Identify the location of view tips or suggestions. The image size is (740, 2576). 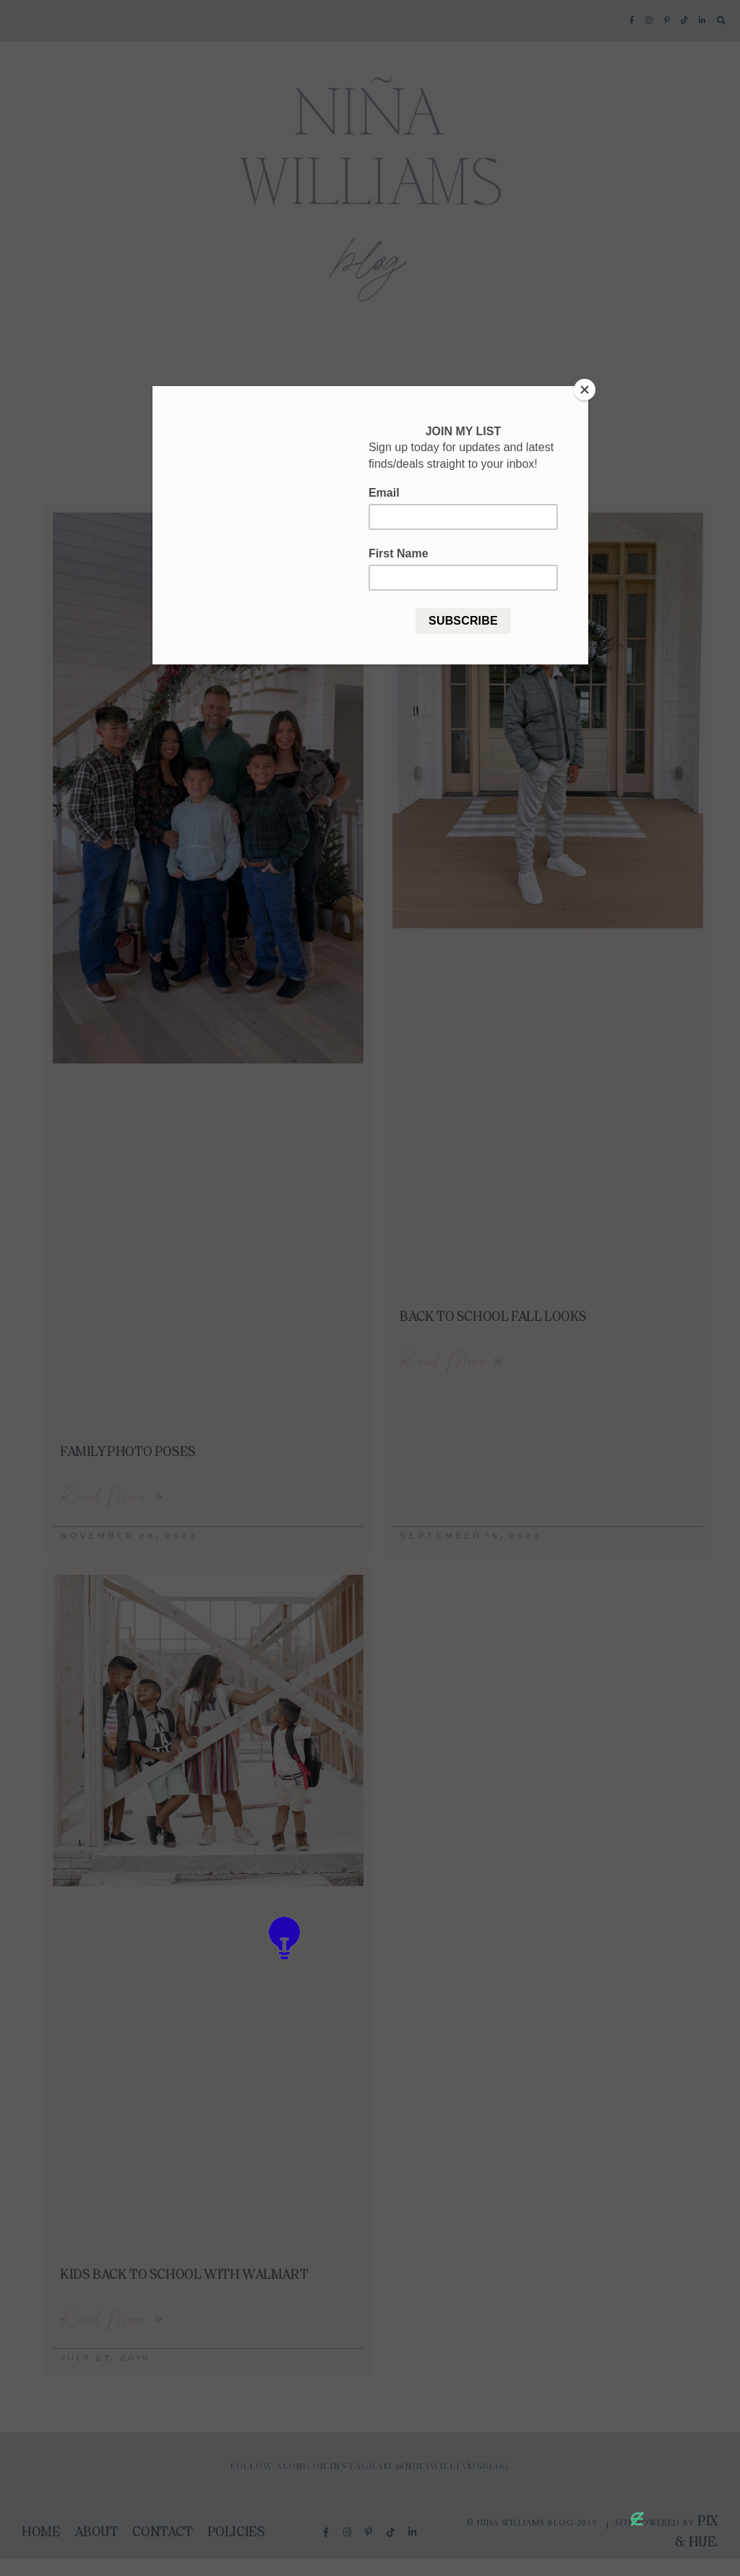
(284, 1938).